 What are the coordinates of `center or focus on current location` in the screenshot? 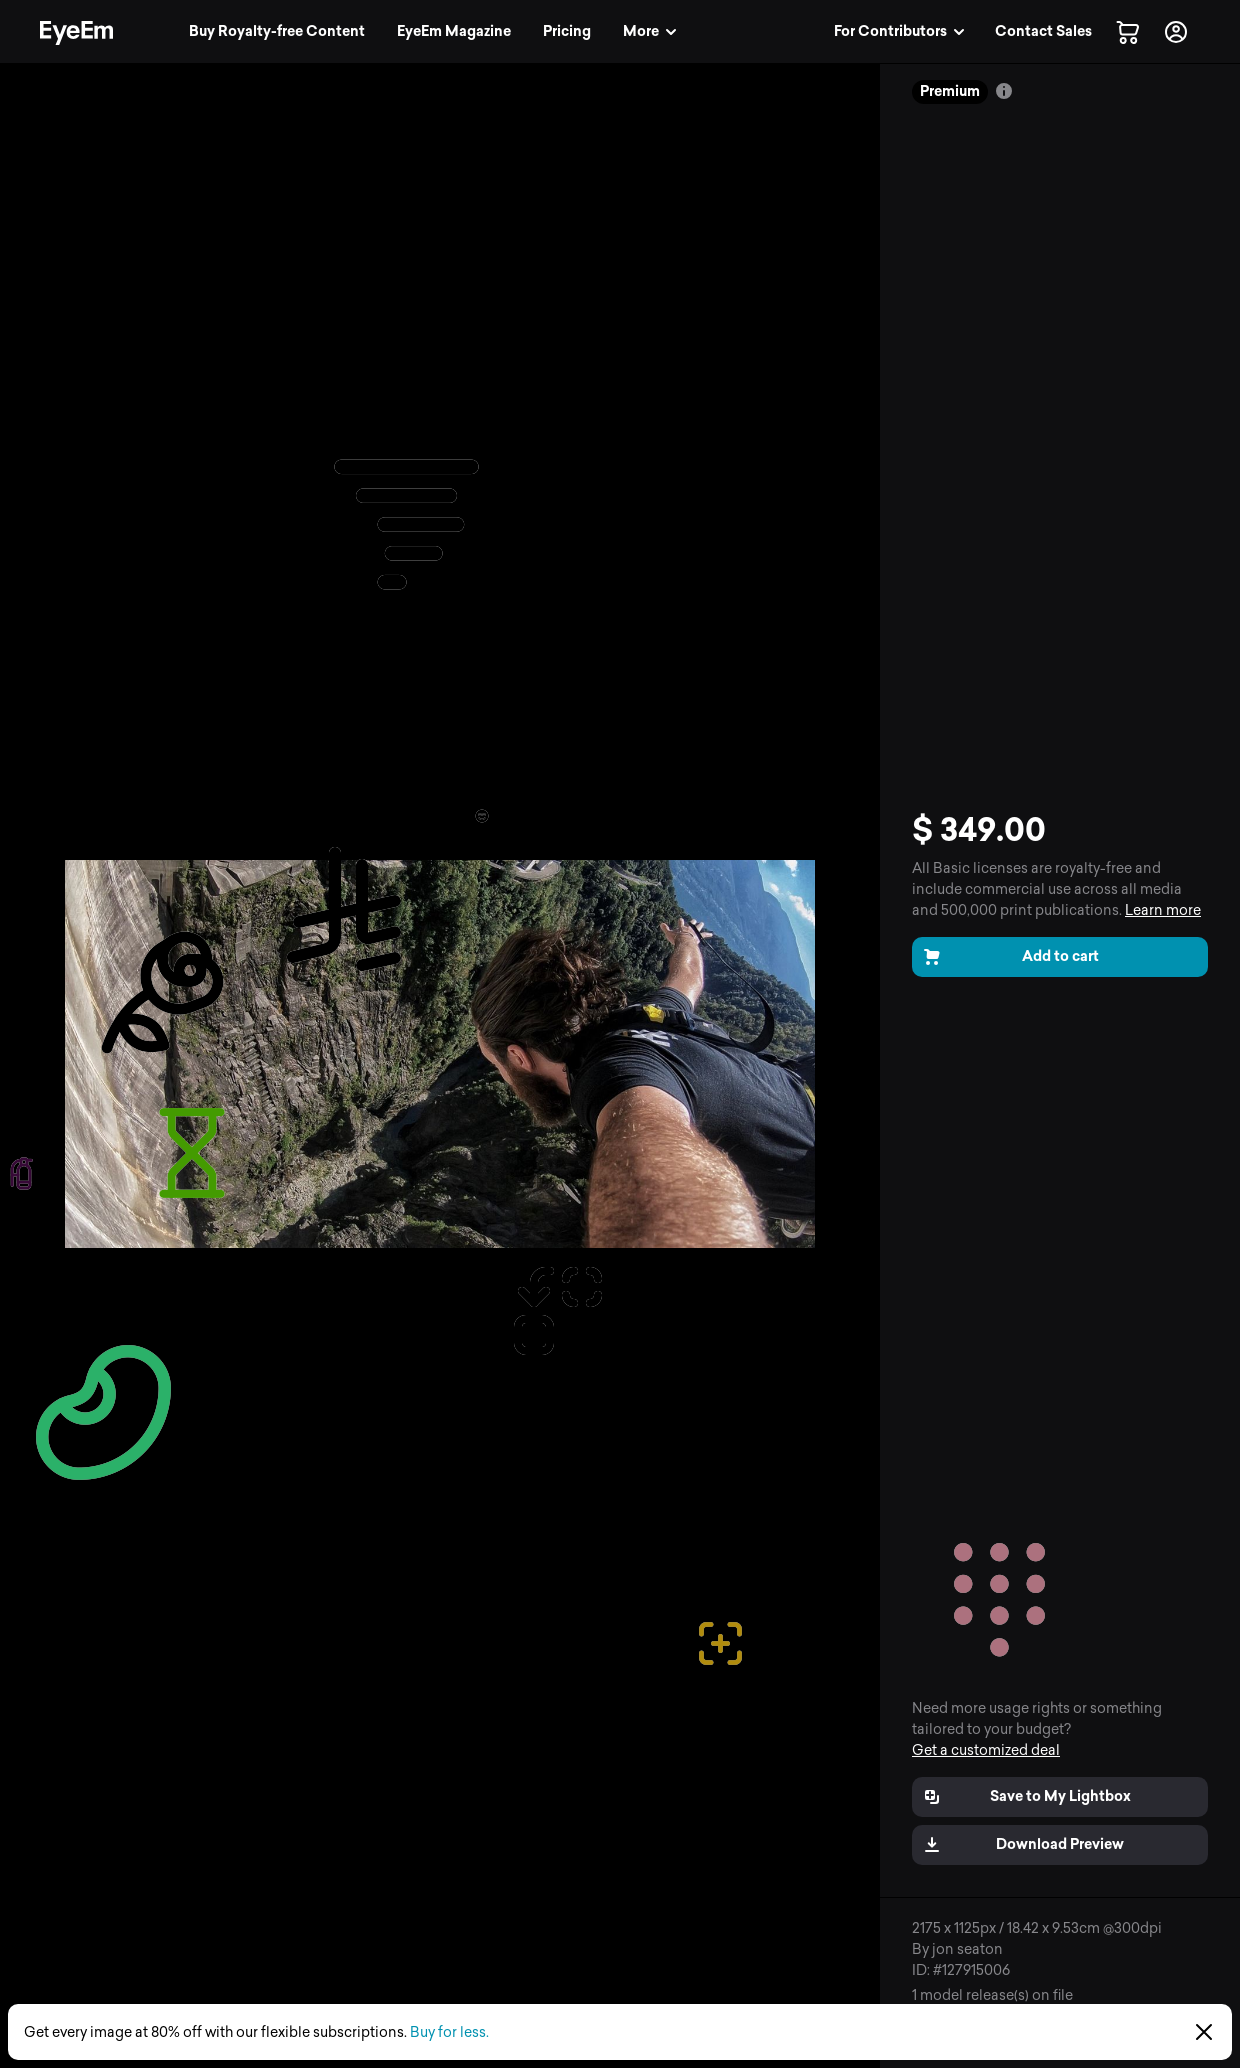 It's located at (720, 1643).